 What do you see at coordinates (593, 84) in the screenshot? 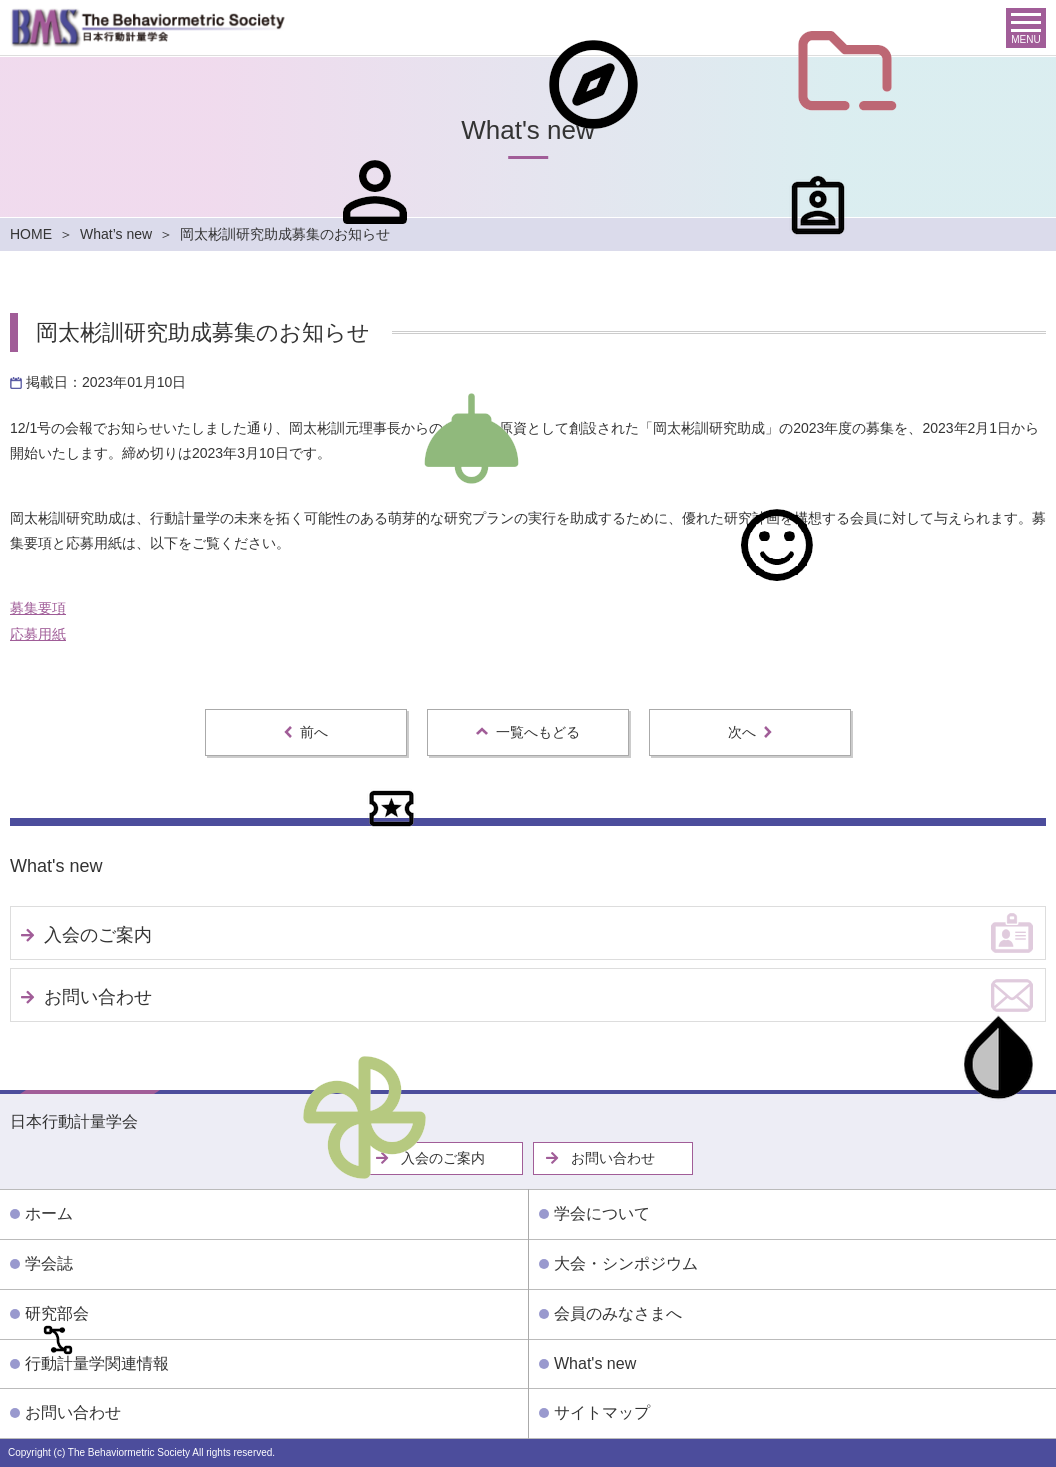
I see `open navigation or directions` at bounding box center [593, 84].